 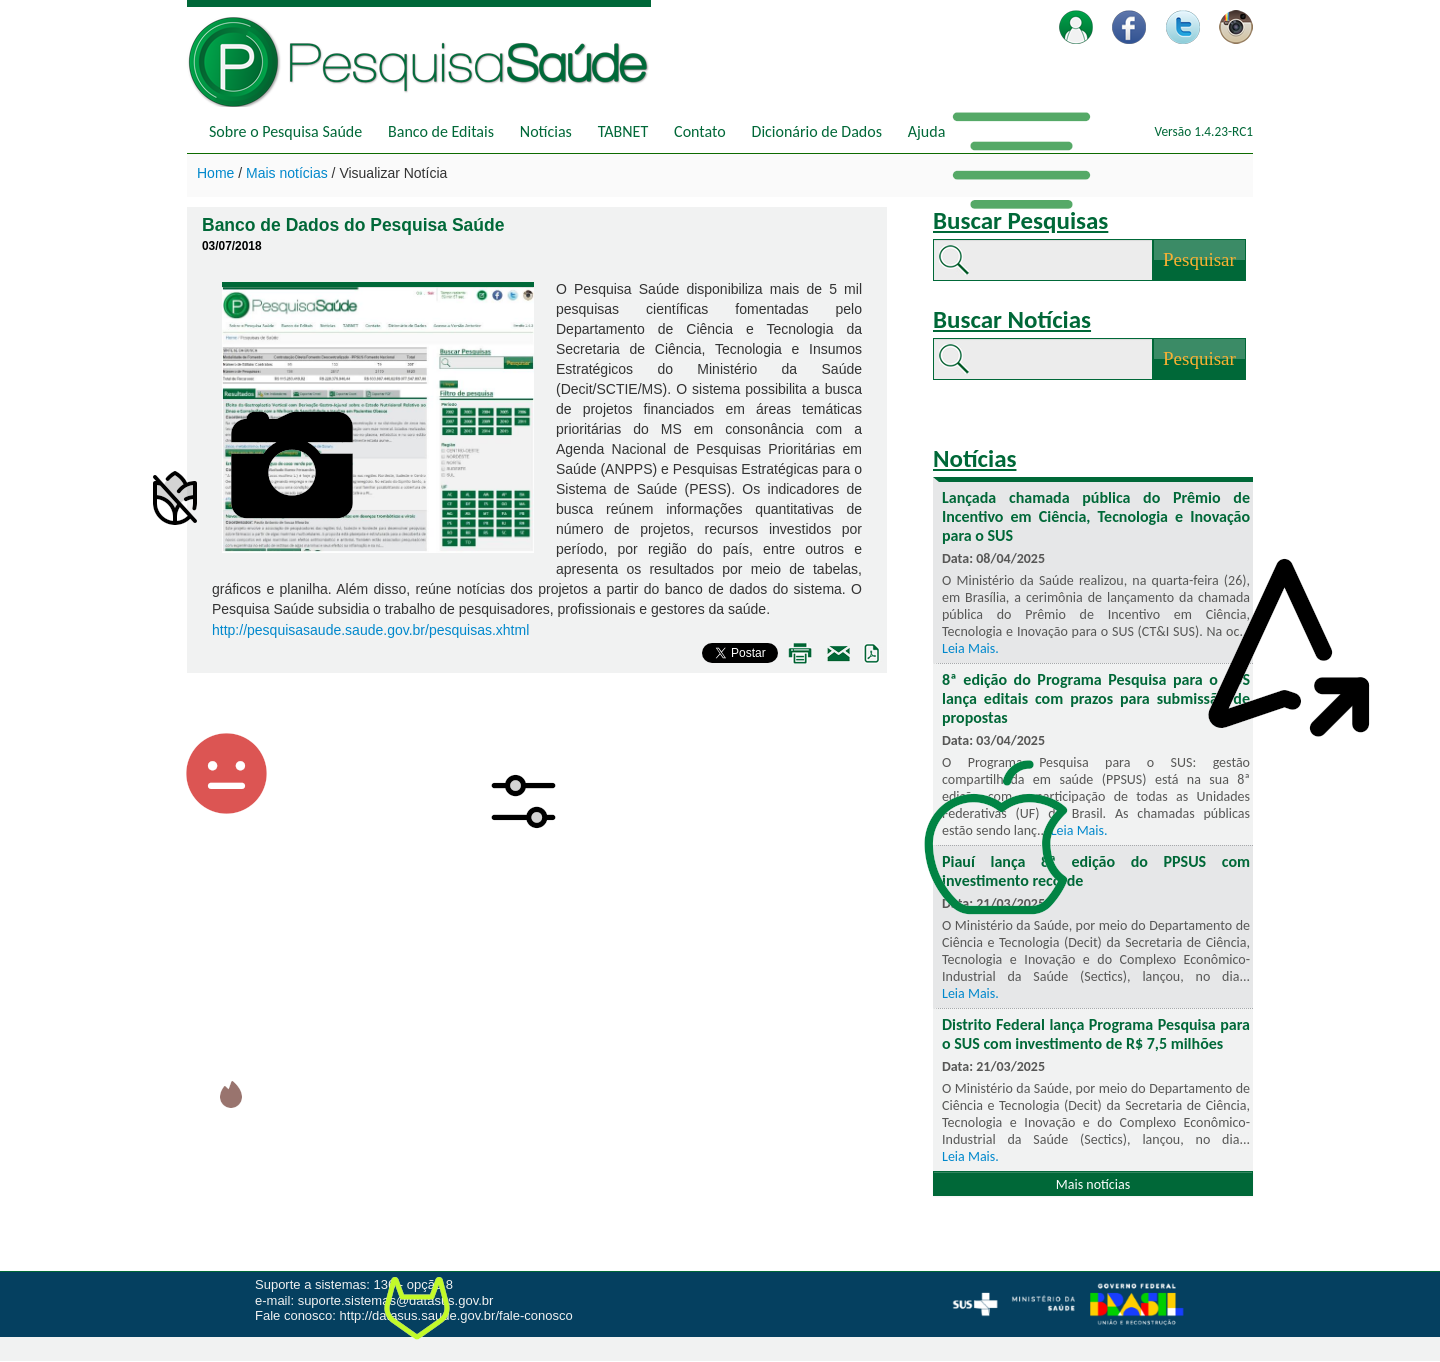 I want to click on take a photo, so click(x=292, y=465).